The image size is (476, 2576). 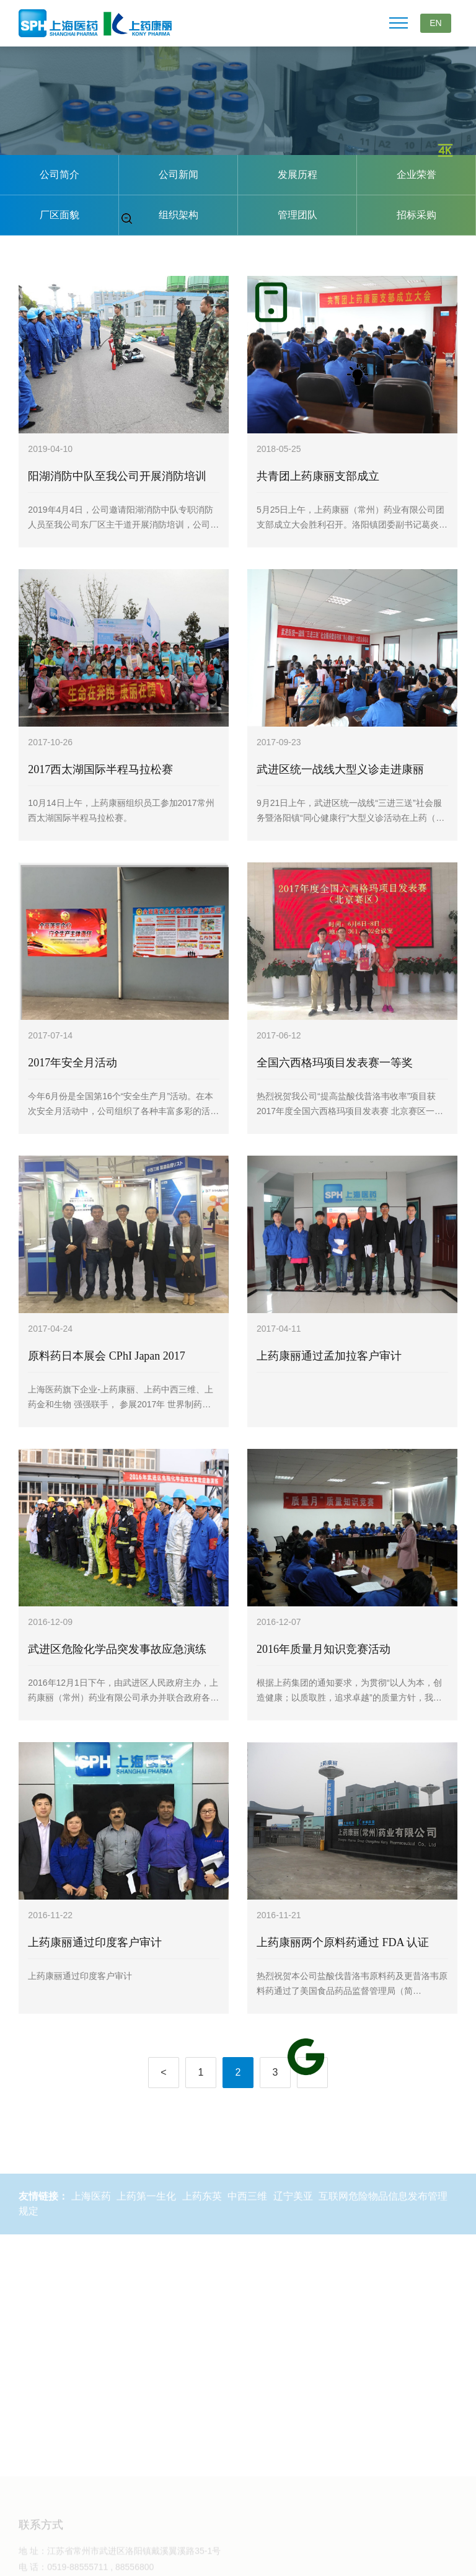 What do you see at coordinates (445, 150) in the screenshot?
I see `indicates 4K video resolution quality` at bounding box center [445, 150].